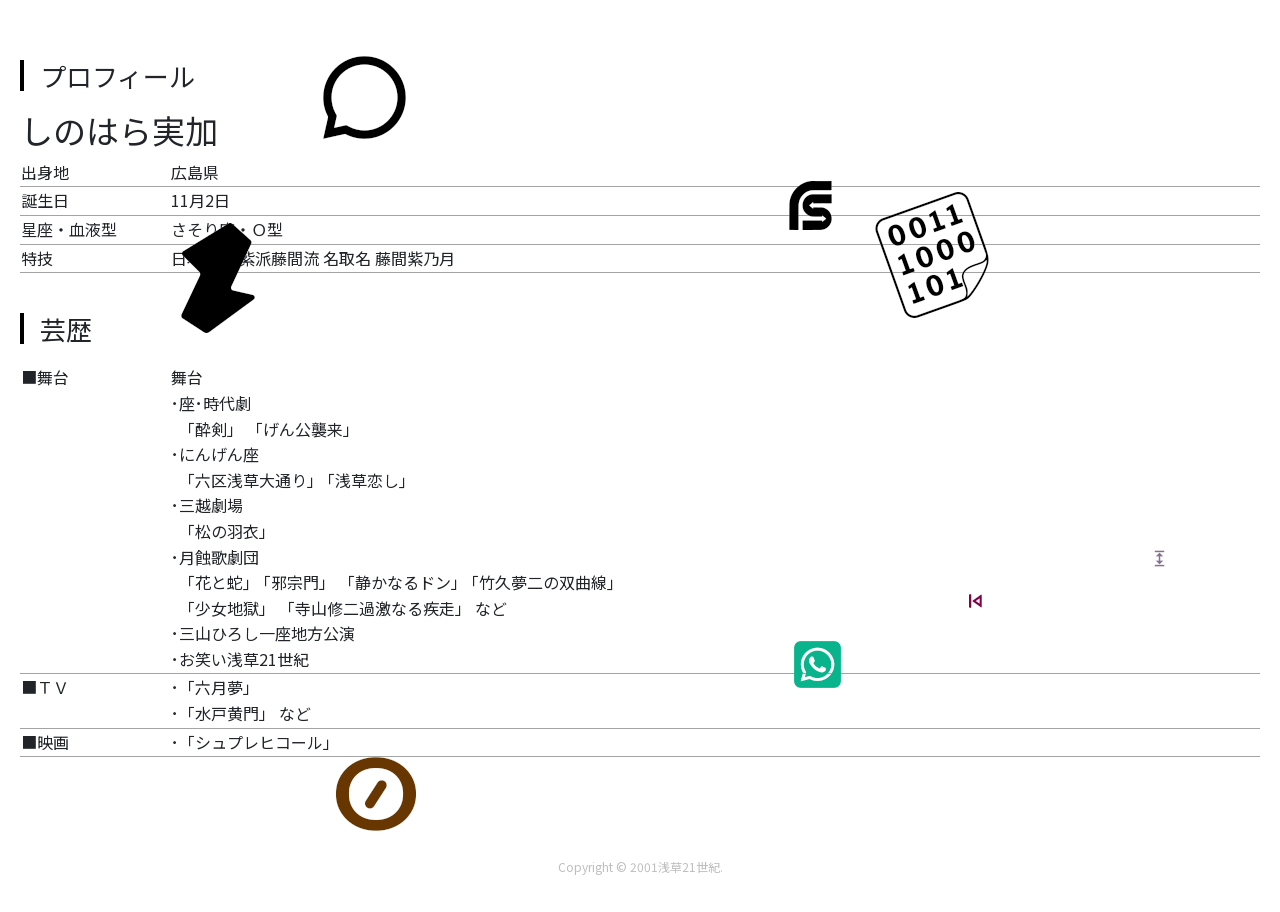 The height and width of the screenshot is (912, 1280). I want to click on open WhatsApp messaging app, so click(817, 664).